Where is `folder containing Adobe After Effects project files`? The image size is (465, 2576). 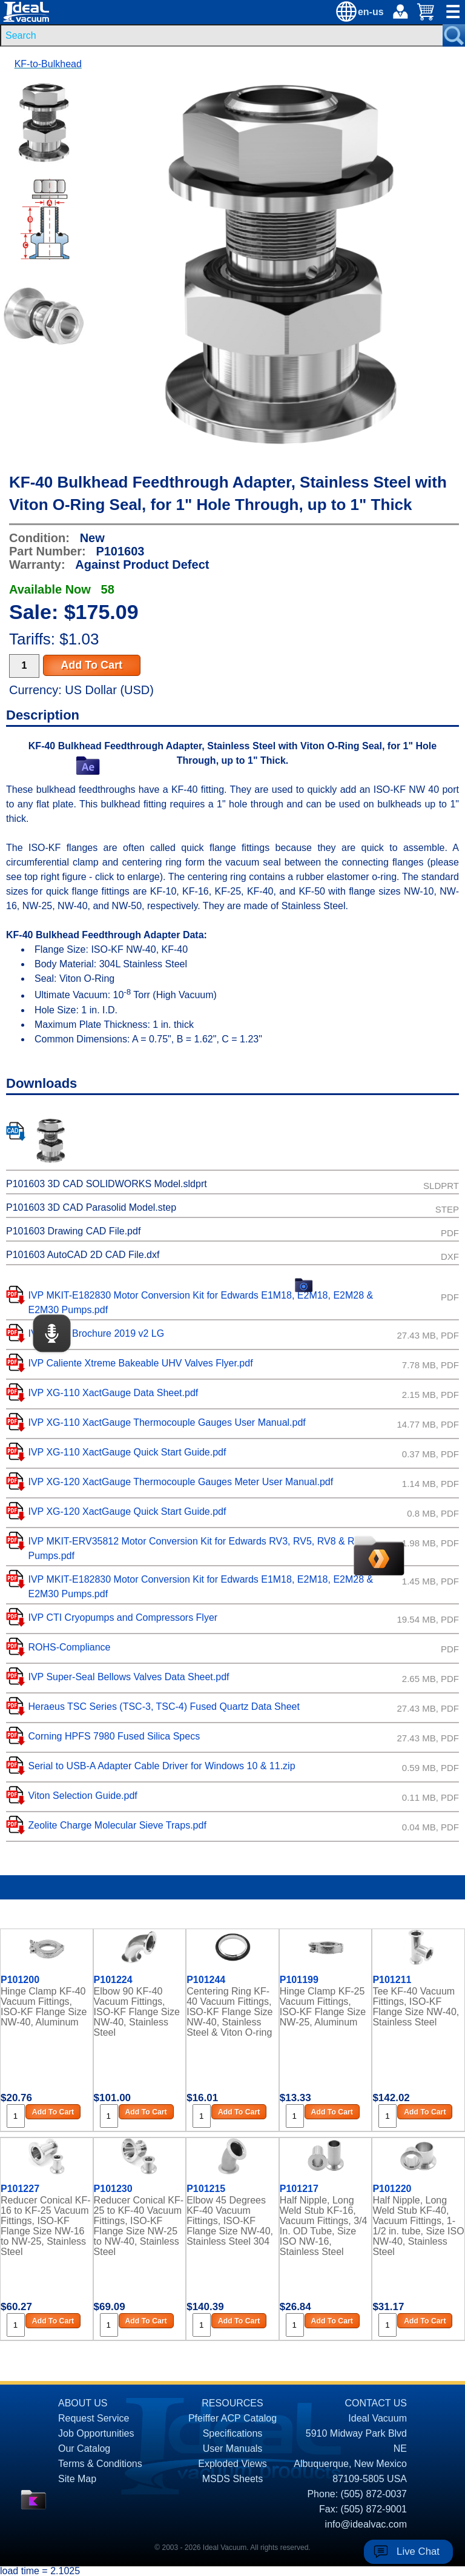 folder containing Adobe After Effects project files is located at coordinates (88, 766).